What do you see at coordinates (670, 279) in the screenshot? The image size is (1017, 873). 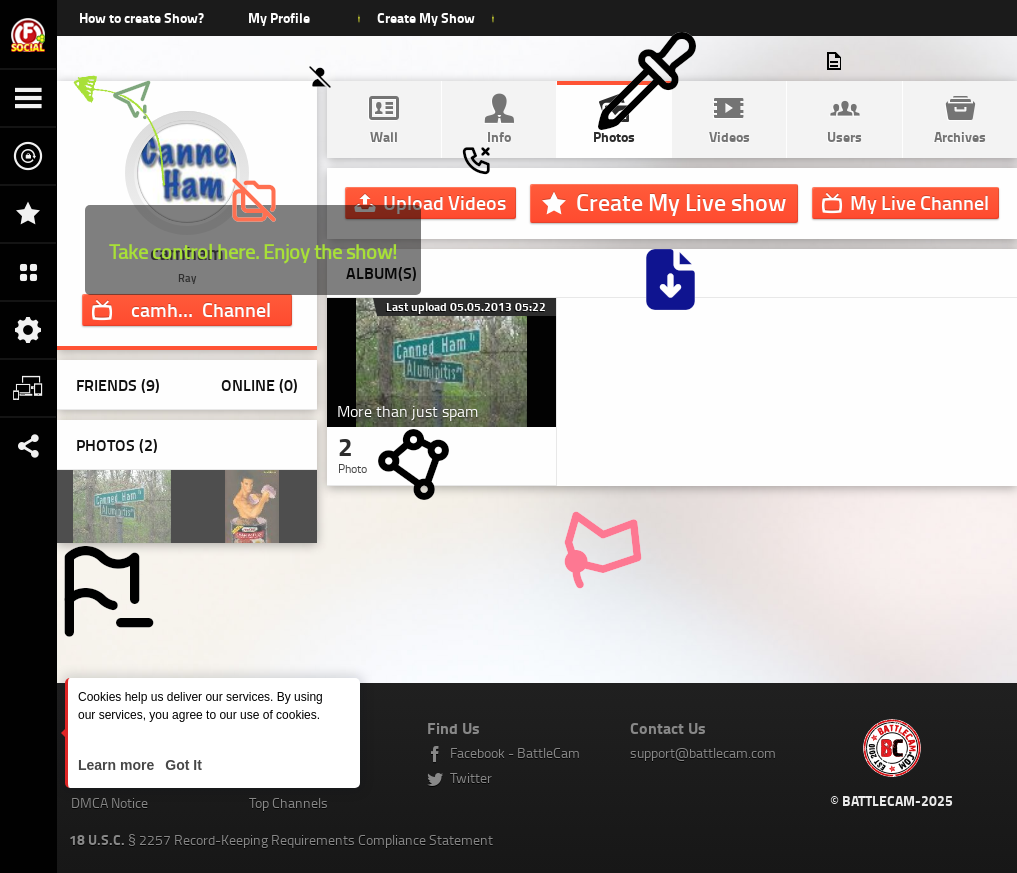 I see `download a file` at bounding box center [670, 279].